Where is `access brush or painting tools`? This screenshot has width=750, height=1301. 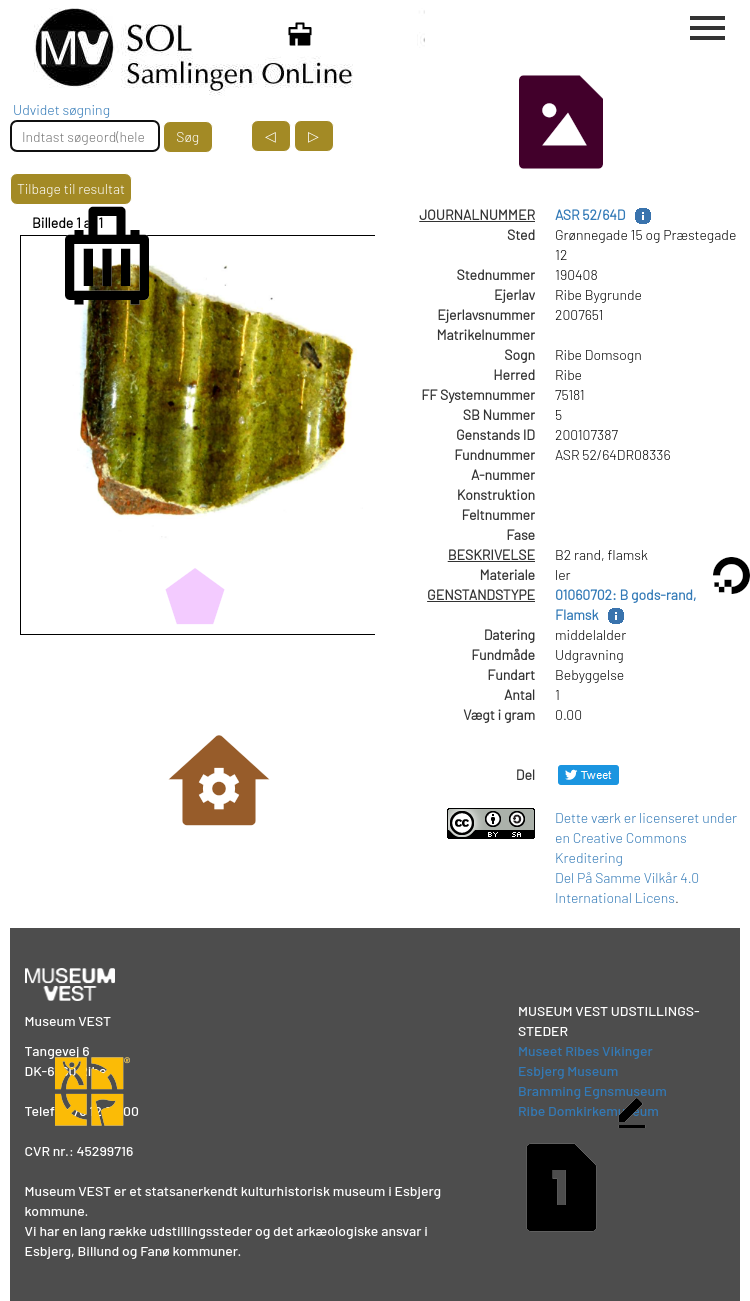
access brush or painting tools is located at coordinates (300, 34).